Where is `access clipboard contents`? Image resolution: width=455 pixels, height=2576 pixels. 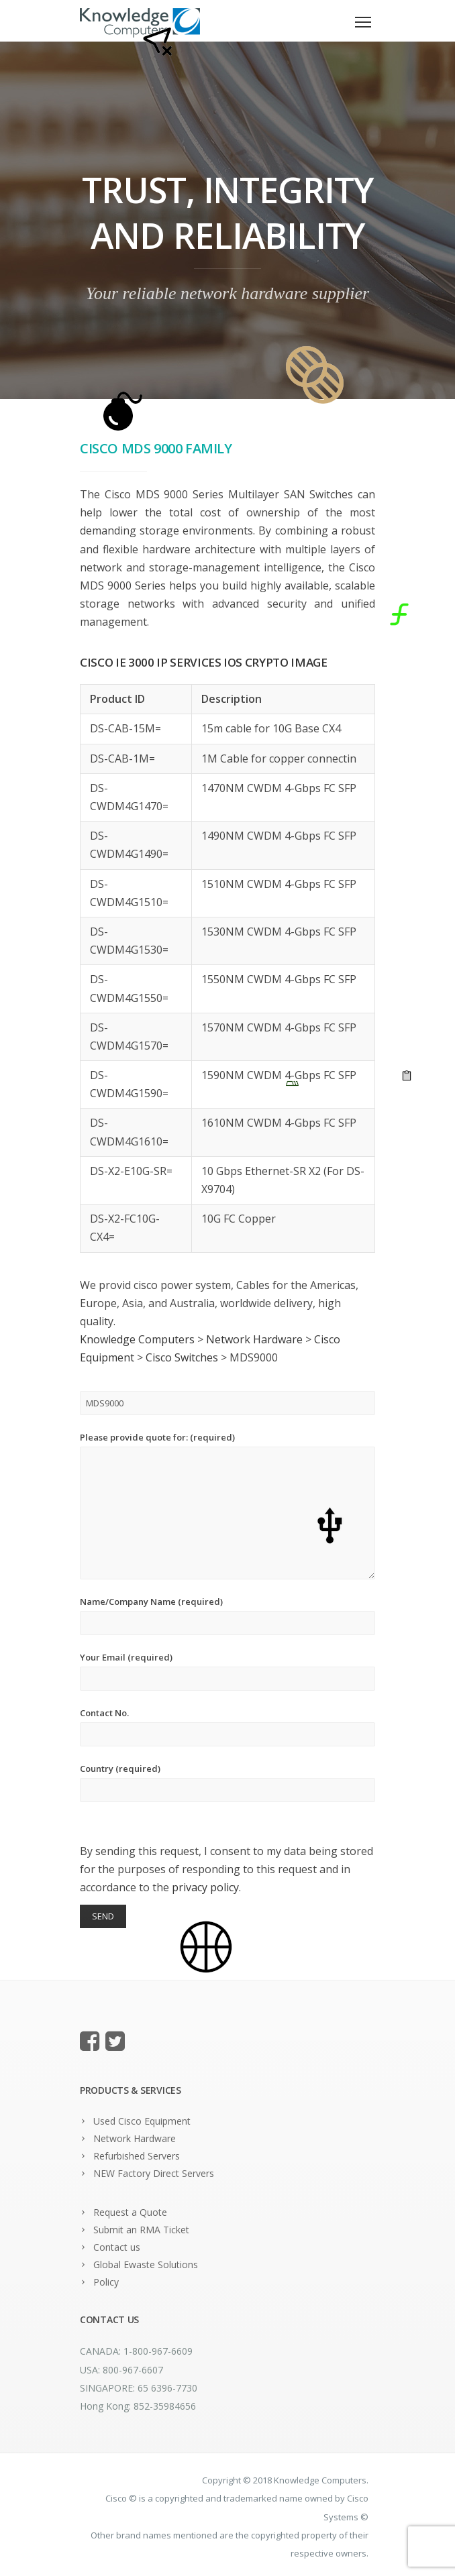
access clipboard contents is located at coordinates (407, 1076).